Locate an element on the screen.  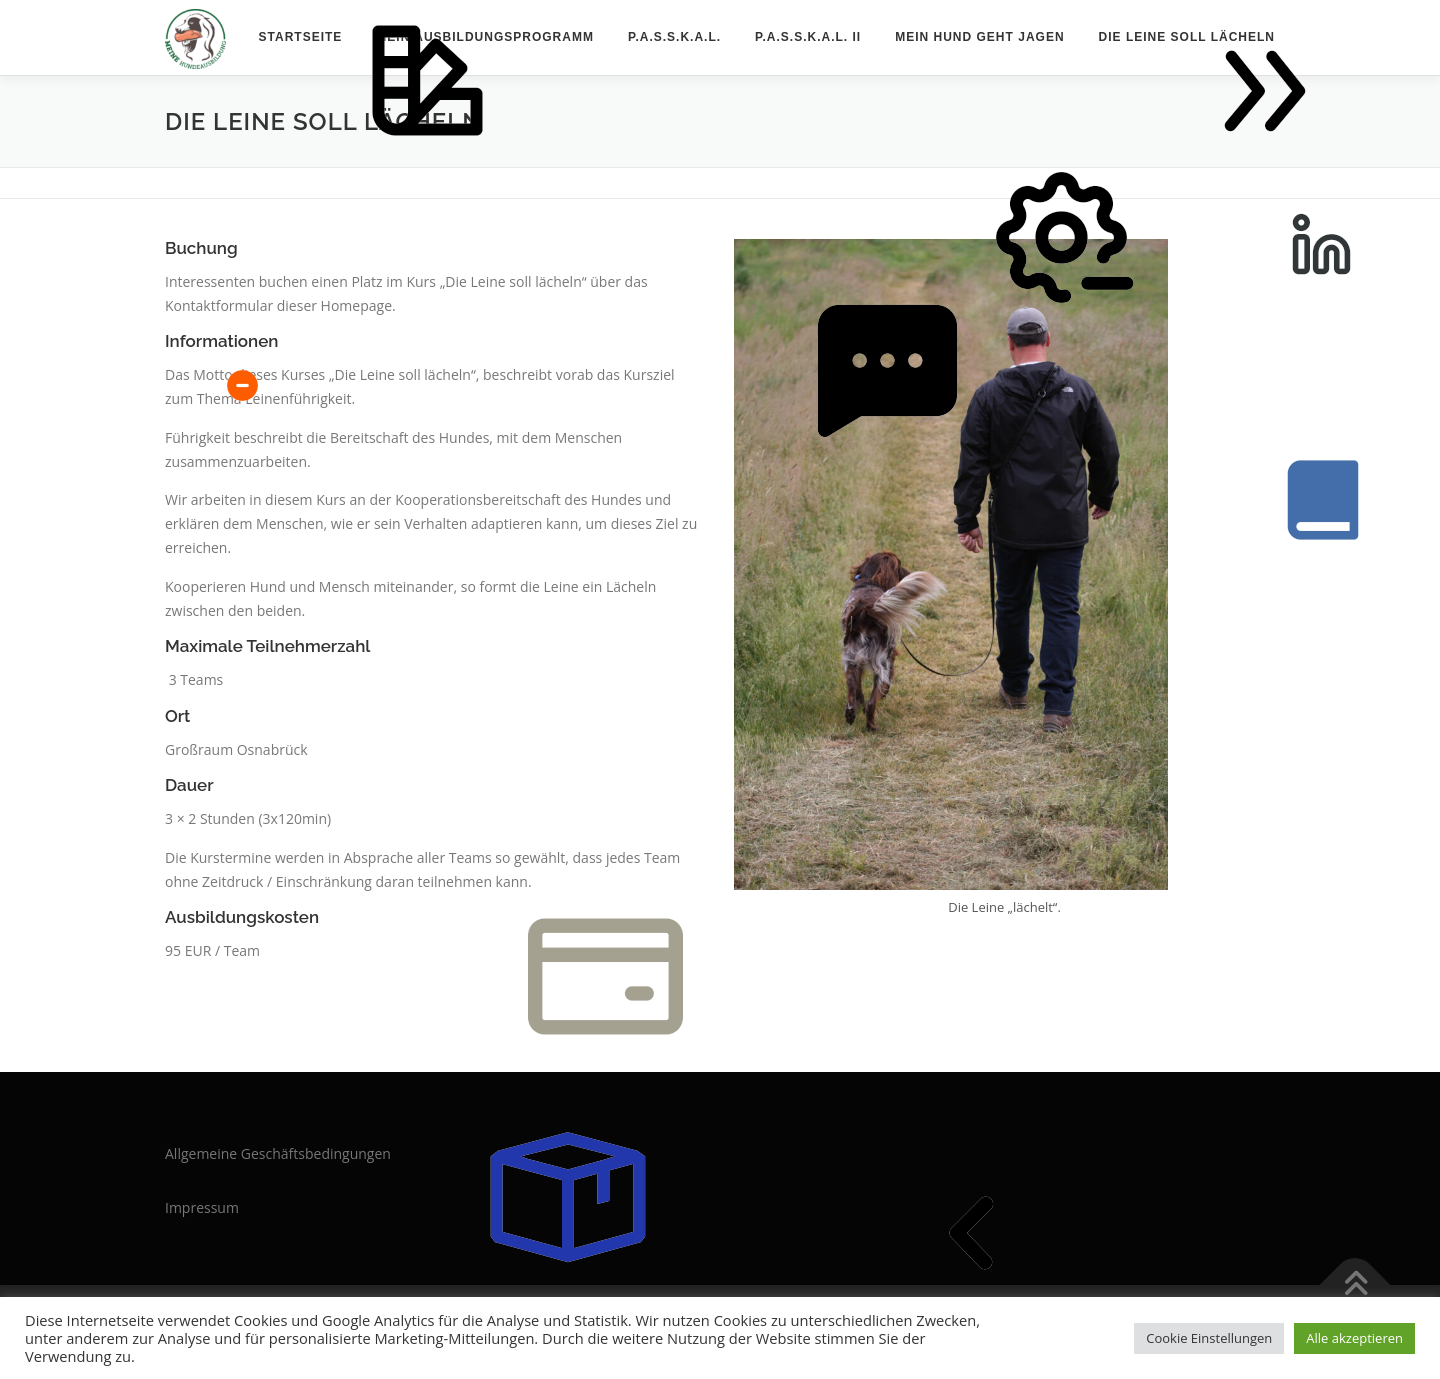
remove a setting or preference is located at coordinates (1061, 237).